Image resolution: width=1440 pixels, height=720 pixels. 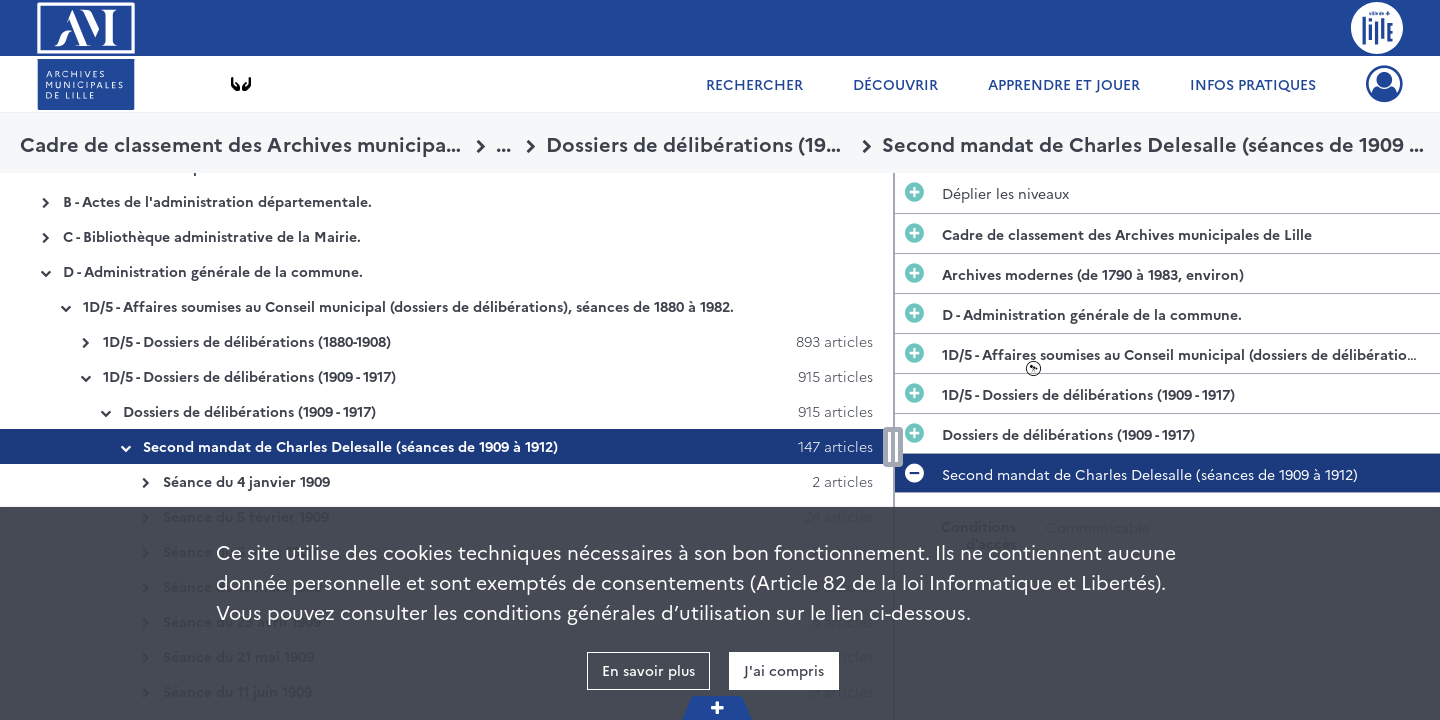 What do you see at coordinates (1033, 368) in the screenshot?
I see `WPExplorer WordPress themes and resources logo` at bounding box center [1033, 368].